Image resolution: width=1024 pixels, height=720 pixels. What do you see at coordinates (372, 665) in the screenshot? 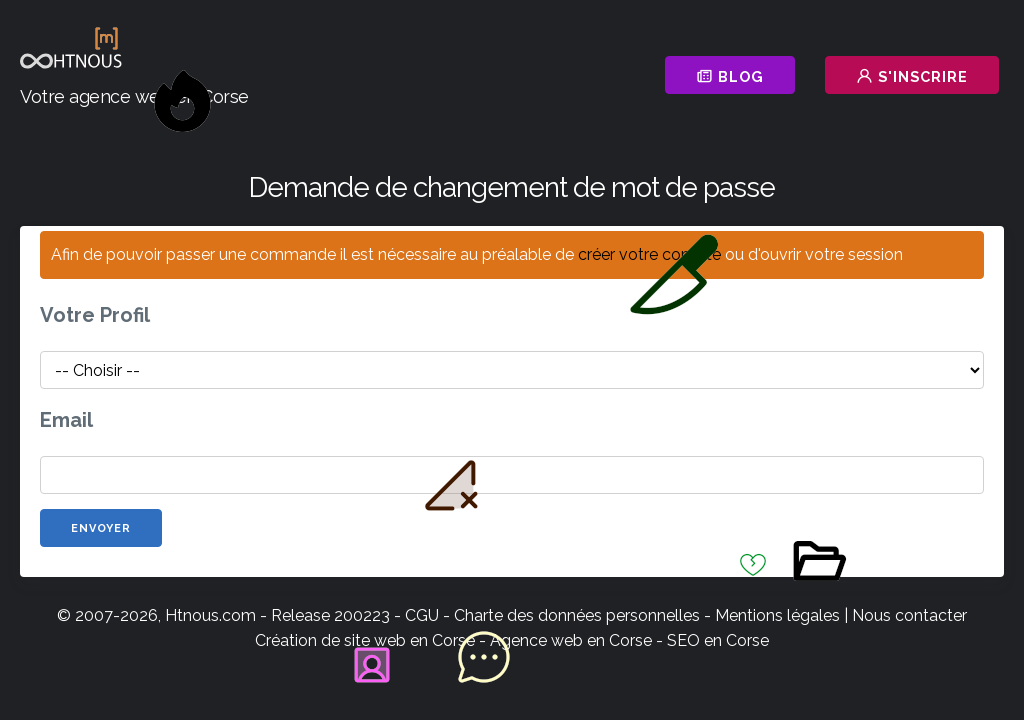
I see `view your profile` at bounding box center [372, 665].